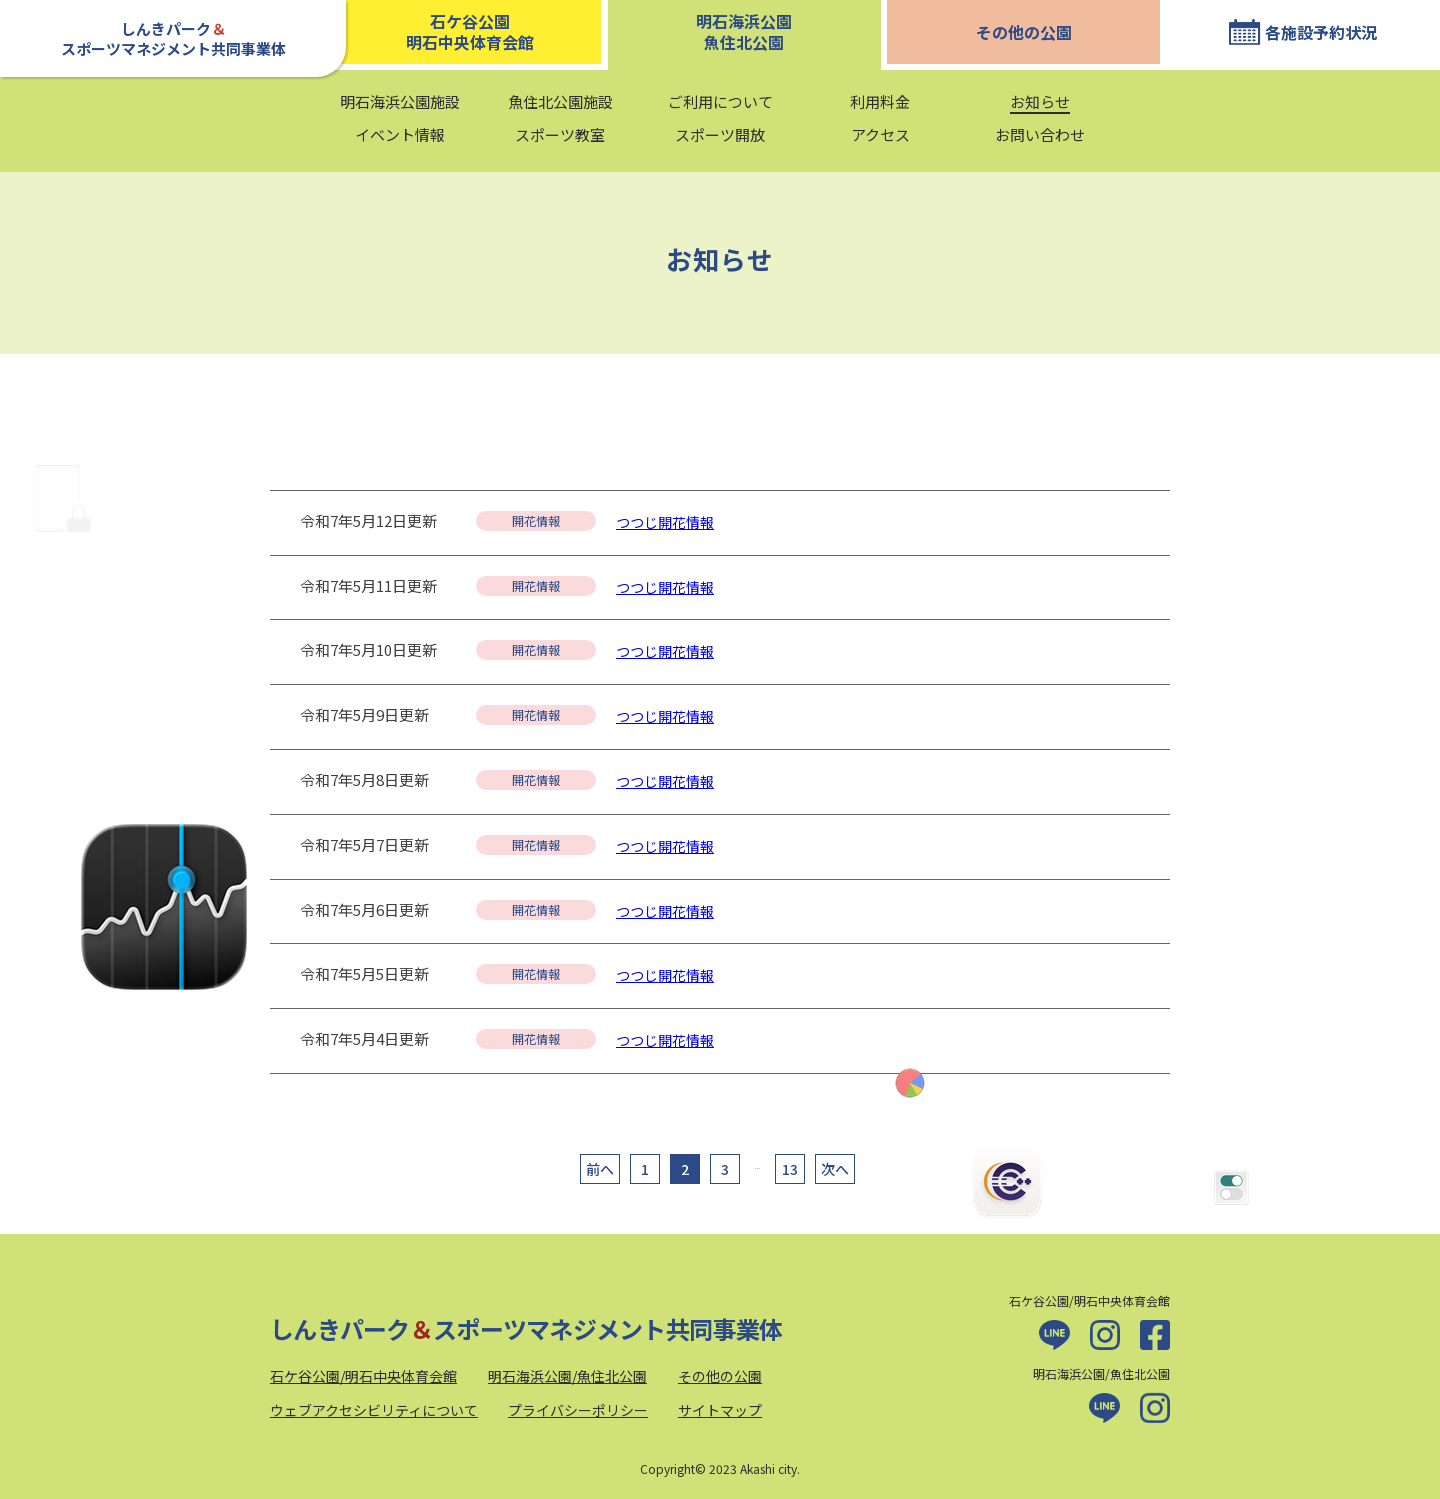 The image size is (1440, 1499). I want to click on open disk usage analyzer, so click(910, 1083).